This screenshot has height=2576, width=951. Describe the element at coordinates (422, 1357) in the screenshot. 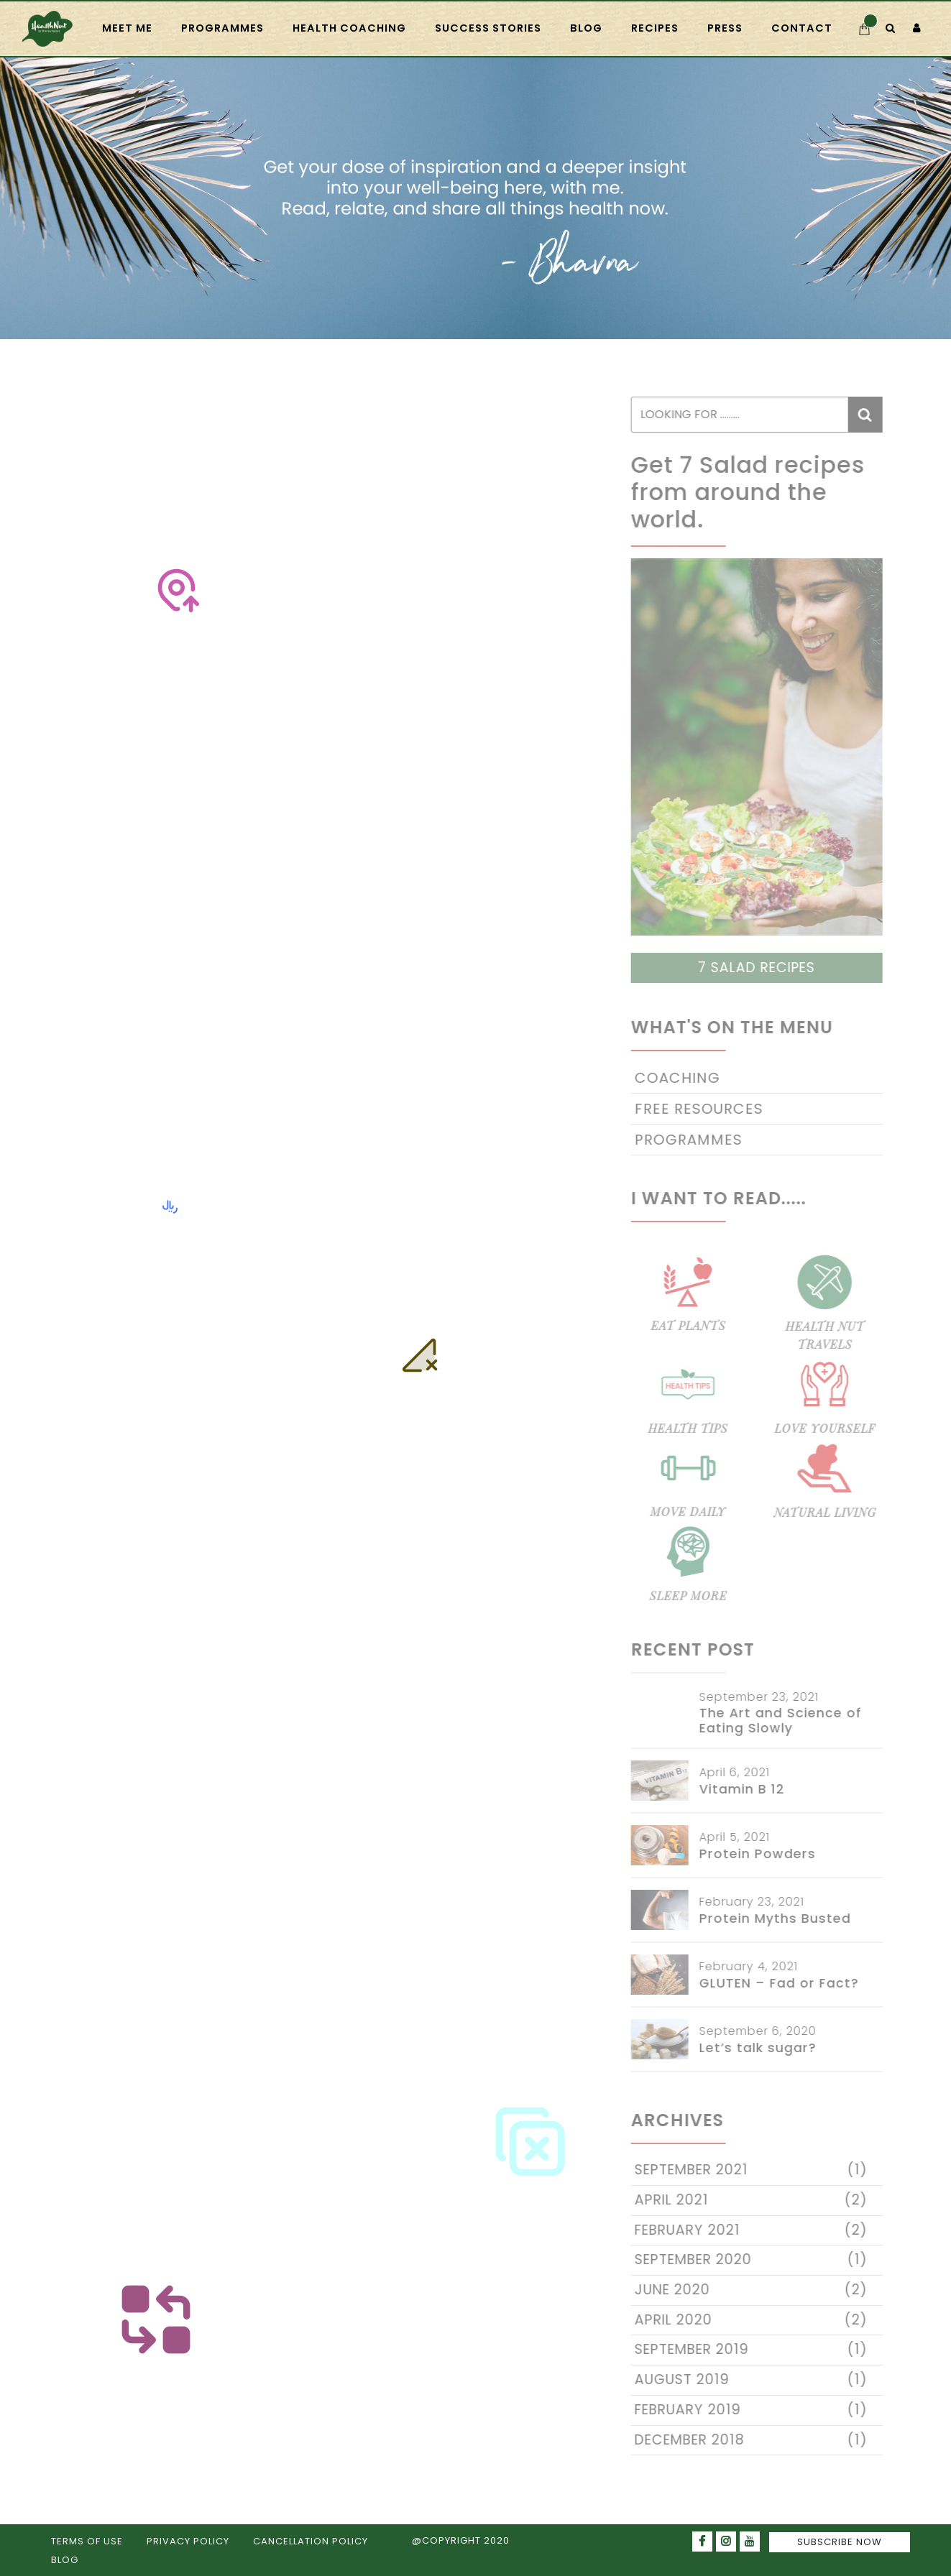

I see `no cellular signal available` at that location.